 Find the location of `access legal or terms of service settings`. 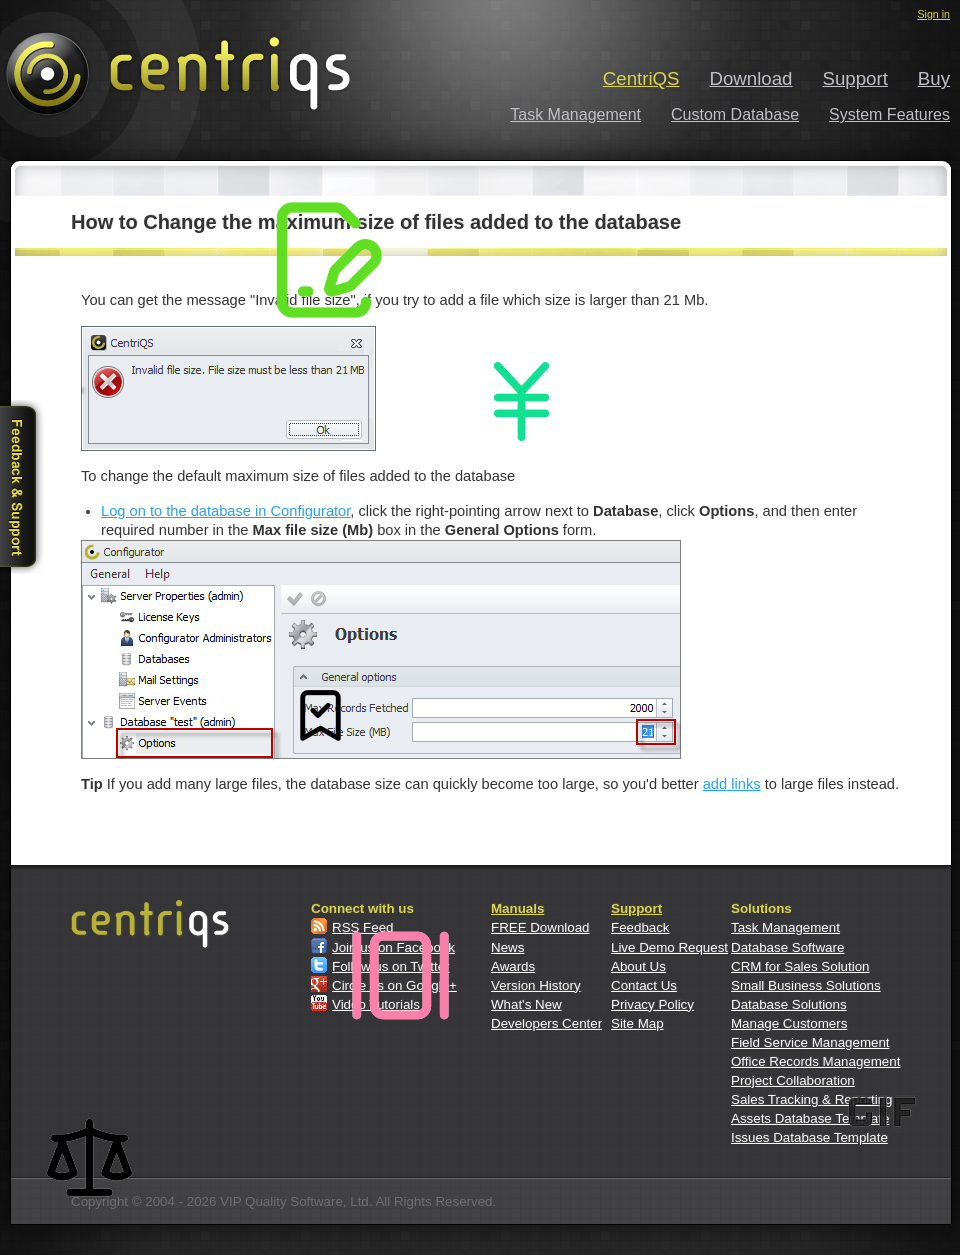

access legal or terms of service settings is located at coordinates (89, 1157).